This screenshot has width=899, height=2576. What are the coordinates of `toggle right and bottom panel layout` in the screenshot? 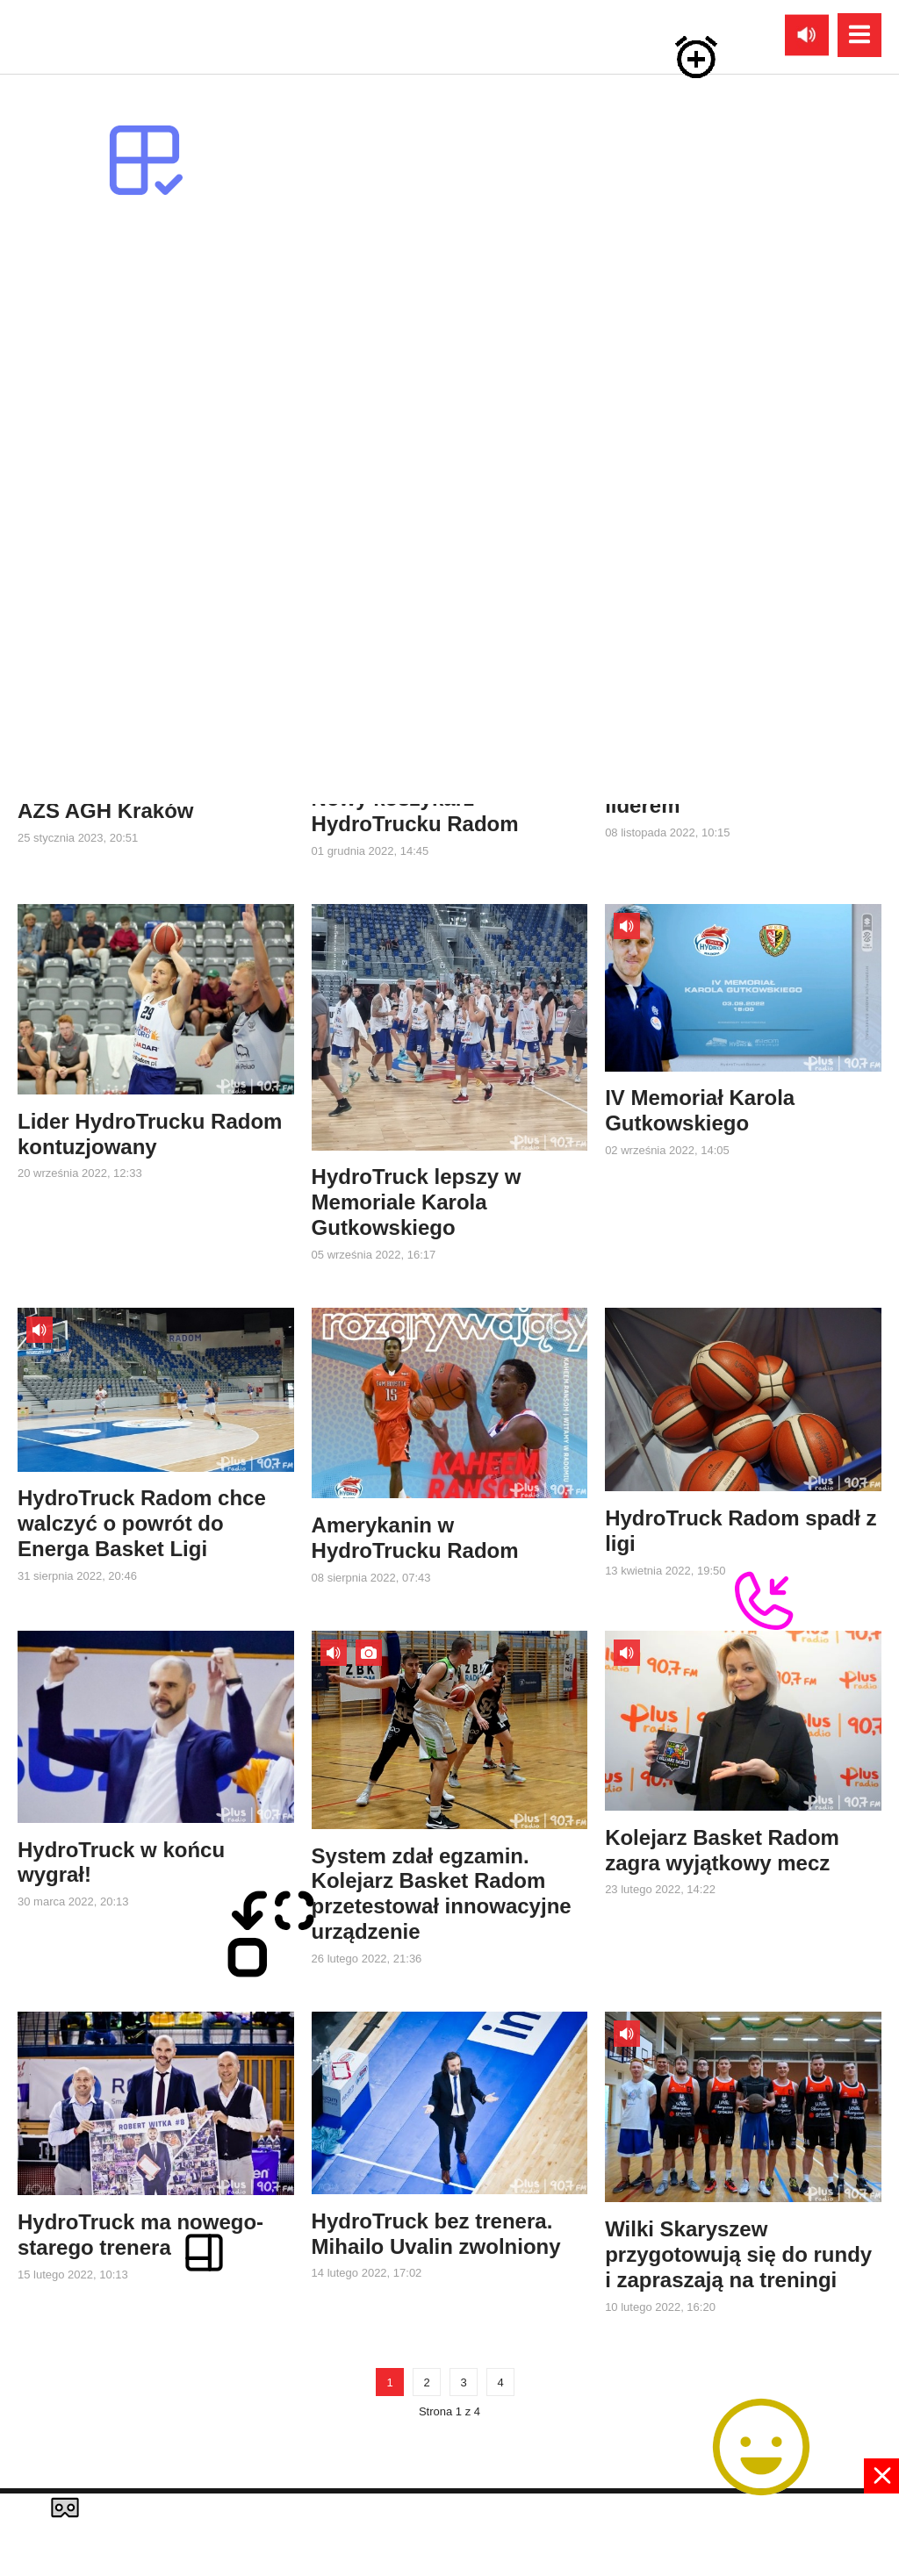 It's located at (204, 2252).